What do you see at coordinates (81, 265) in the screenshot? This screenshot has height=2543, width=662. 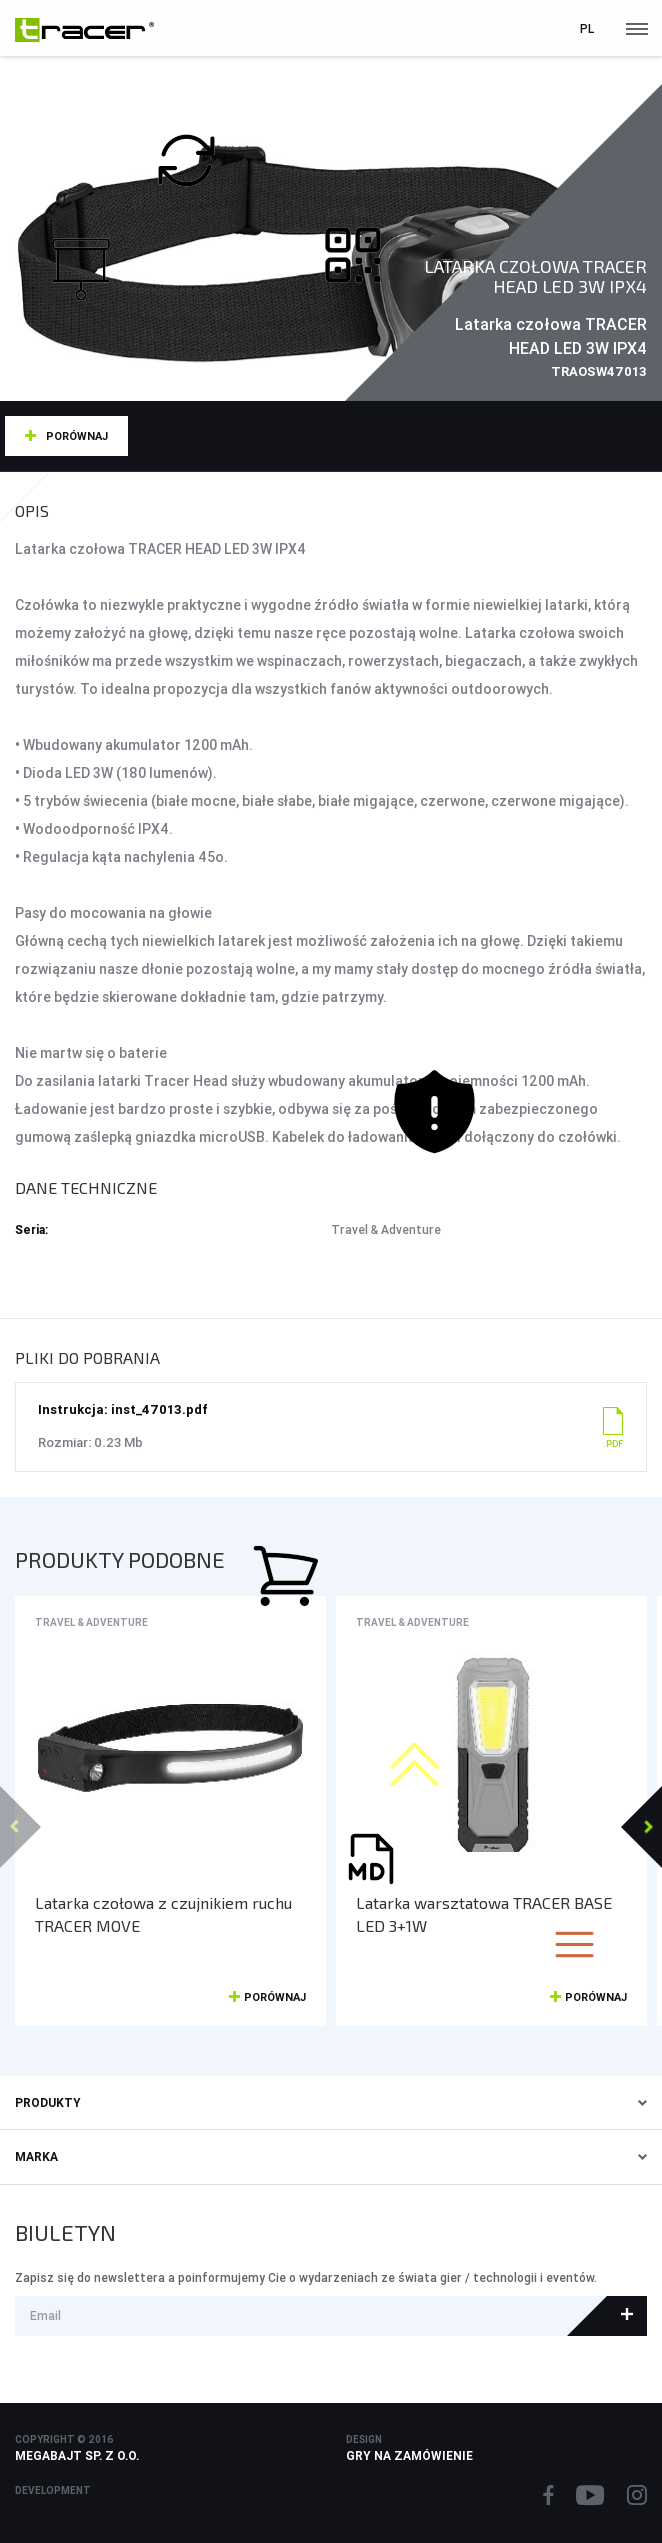 I see `start a presentation` at bounding box center [81, 265].